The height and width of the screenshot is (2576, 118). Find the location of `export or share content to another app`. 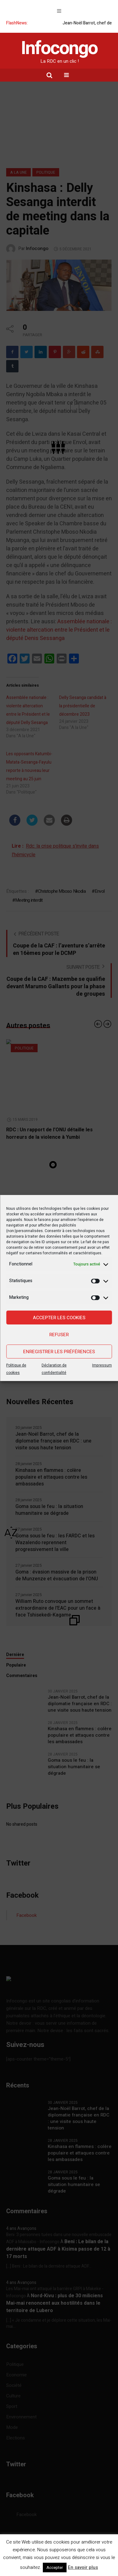

export or share content to another app is located at coordinates (75, 405).